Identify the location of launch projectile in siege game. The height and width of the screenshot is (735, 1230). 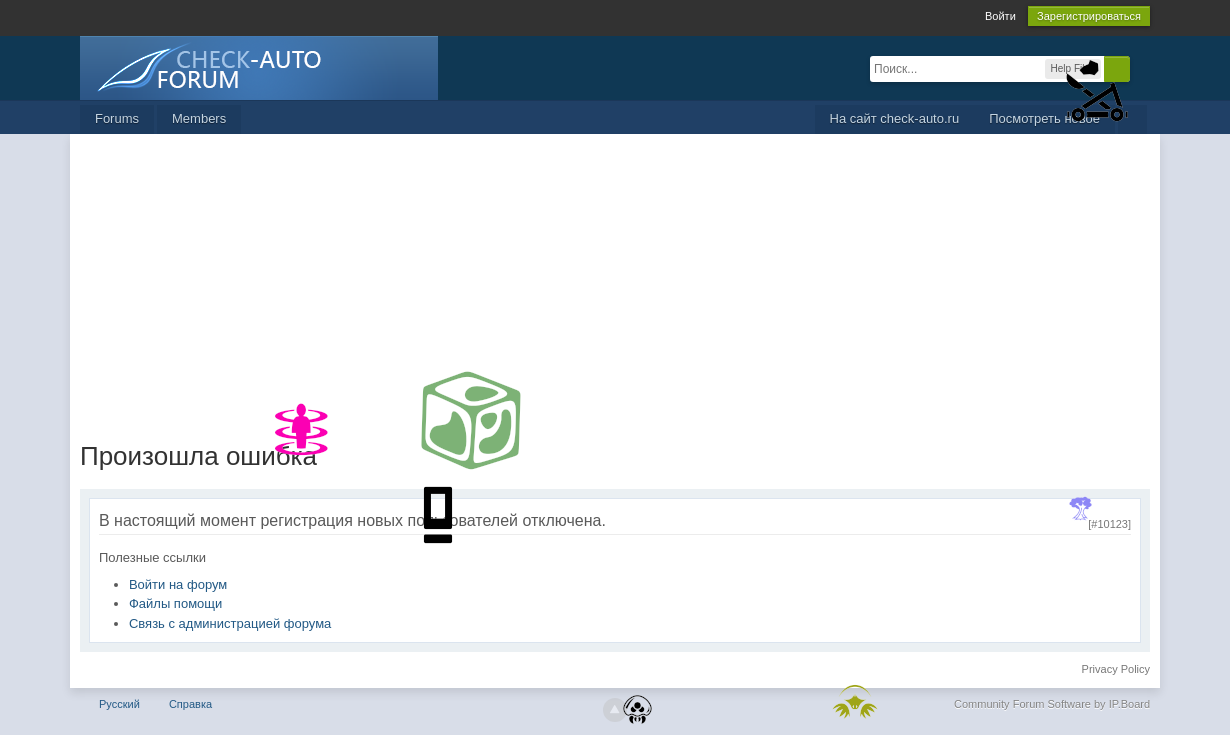
(1097, 89).